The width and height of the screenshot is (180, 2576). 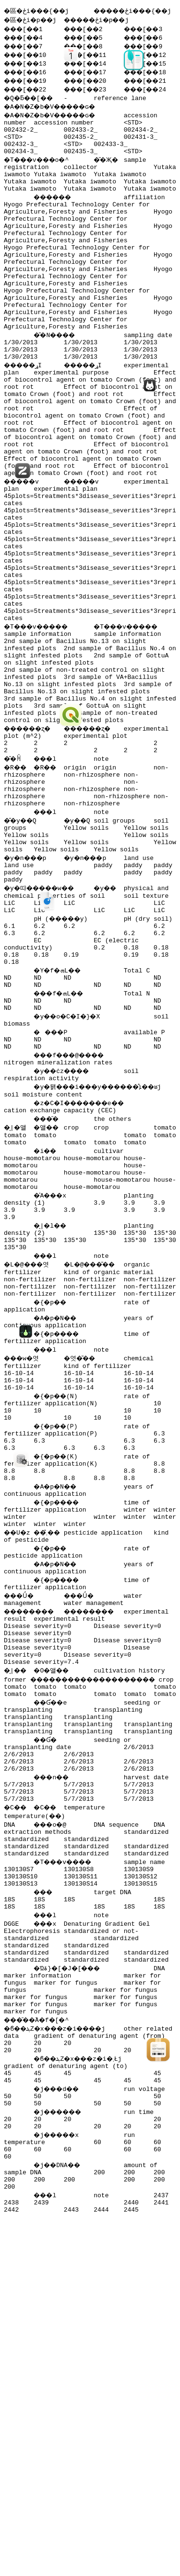 What do you see at coordinates (21, 1459) in the screenshot?
I see `open gda database browser application` at bounding box center [21, 1459].